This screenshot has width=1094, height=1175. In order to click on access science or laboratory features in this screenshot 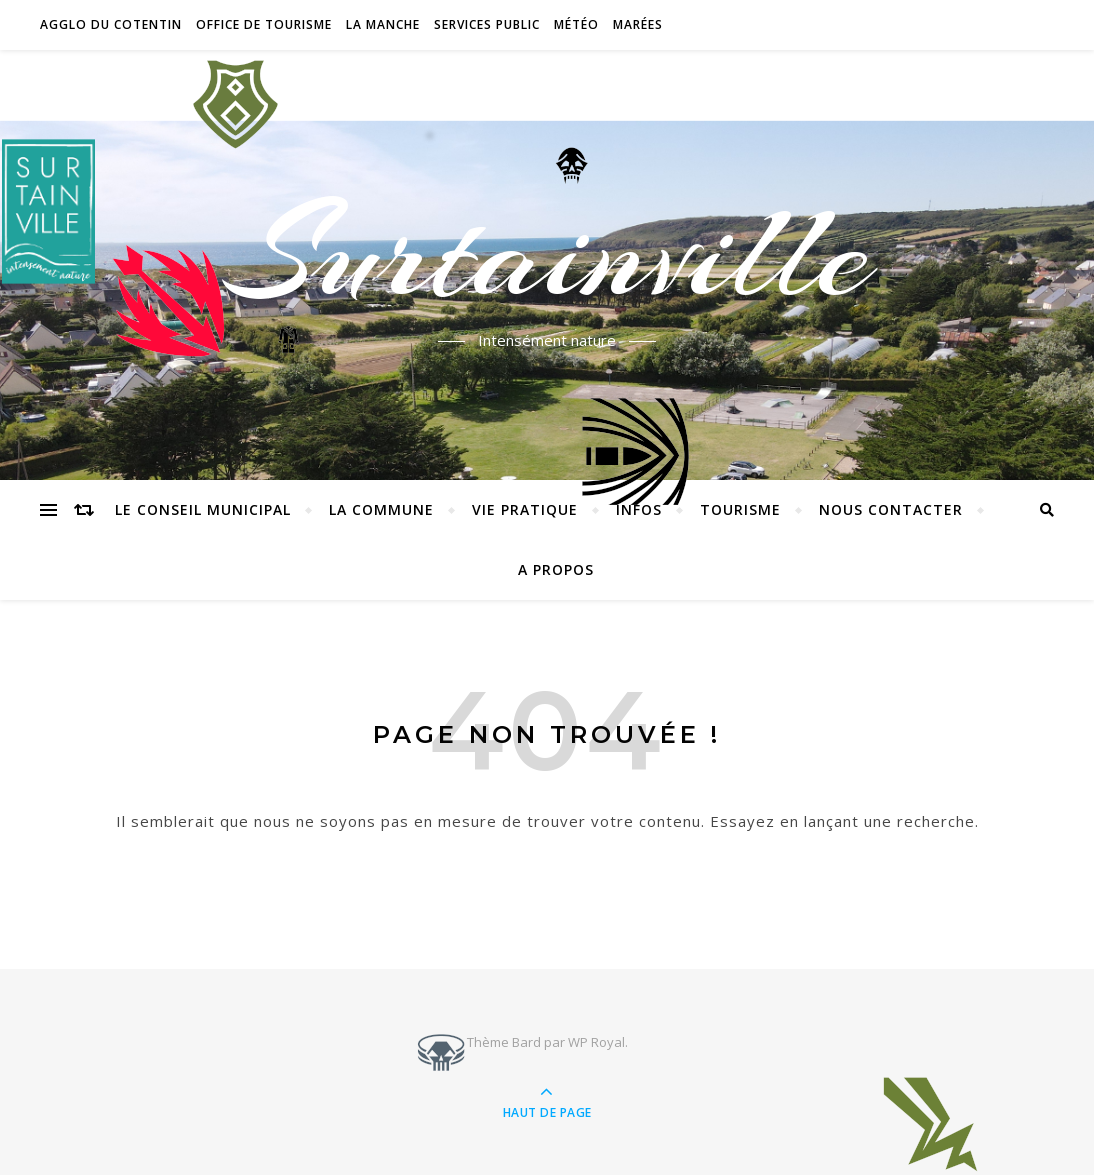, I will do `click(288, 339)`.